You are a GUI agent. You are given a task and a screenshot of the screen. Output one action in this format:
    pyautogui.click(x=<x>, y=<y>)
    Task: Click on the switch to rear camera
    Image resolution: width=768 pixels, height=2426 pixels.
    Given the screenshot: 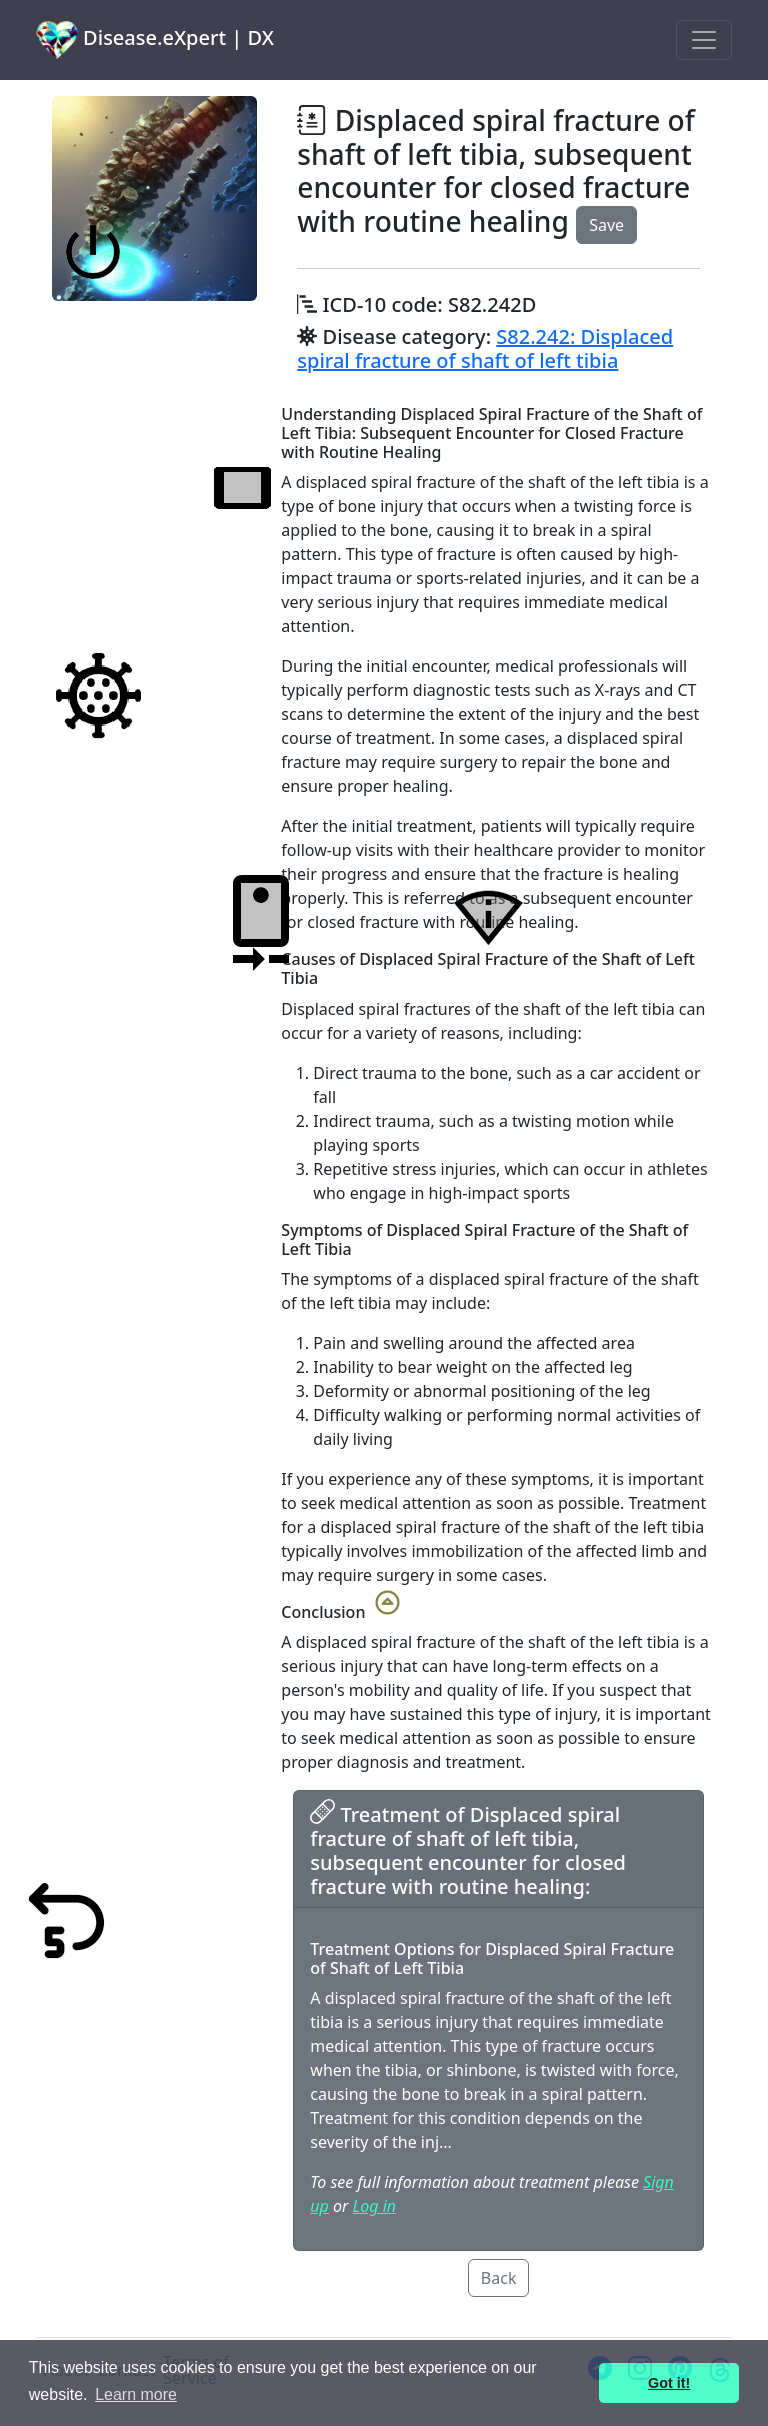 What is the action you would take?
    pyautogui.click(x=261, y=923)
    